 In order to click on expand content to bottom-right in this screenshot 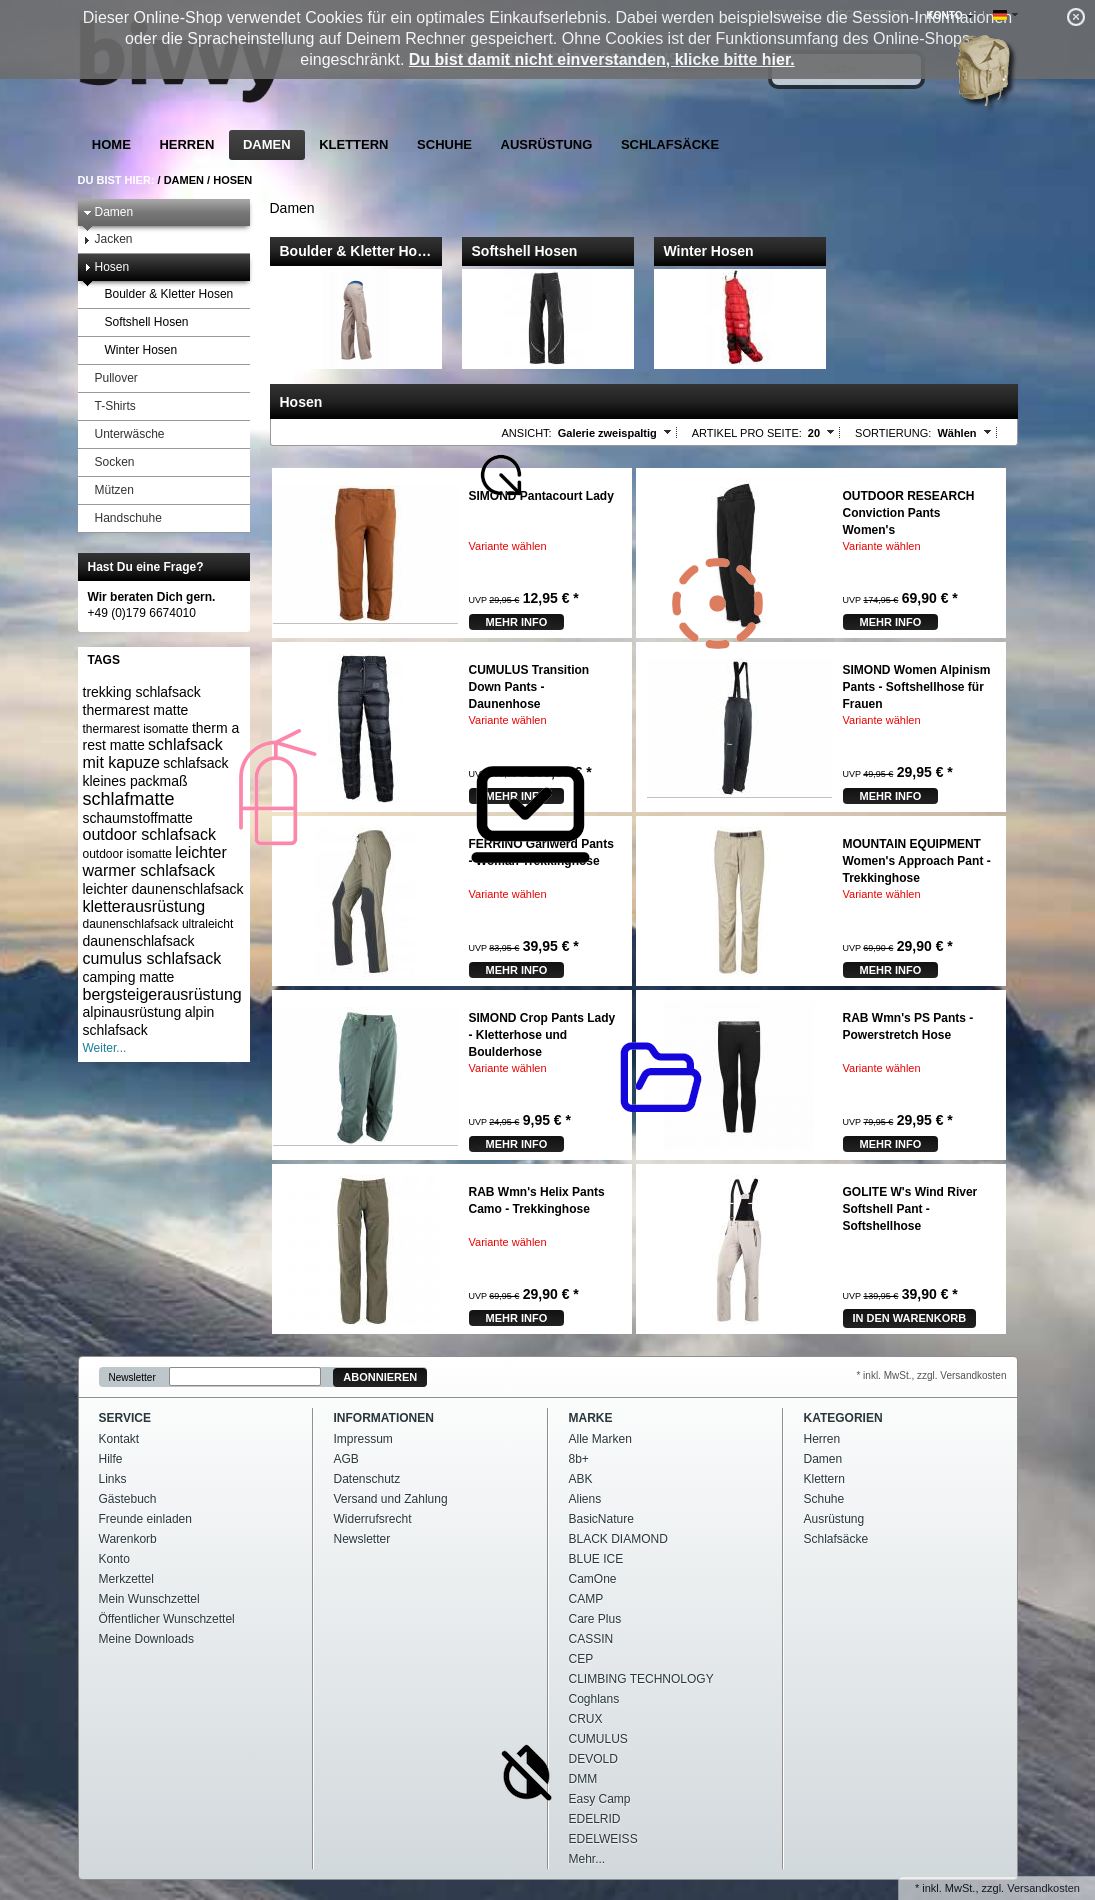, I will do `click(501, 475)`.